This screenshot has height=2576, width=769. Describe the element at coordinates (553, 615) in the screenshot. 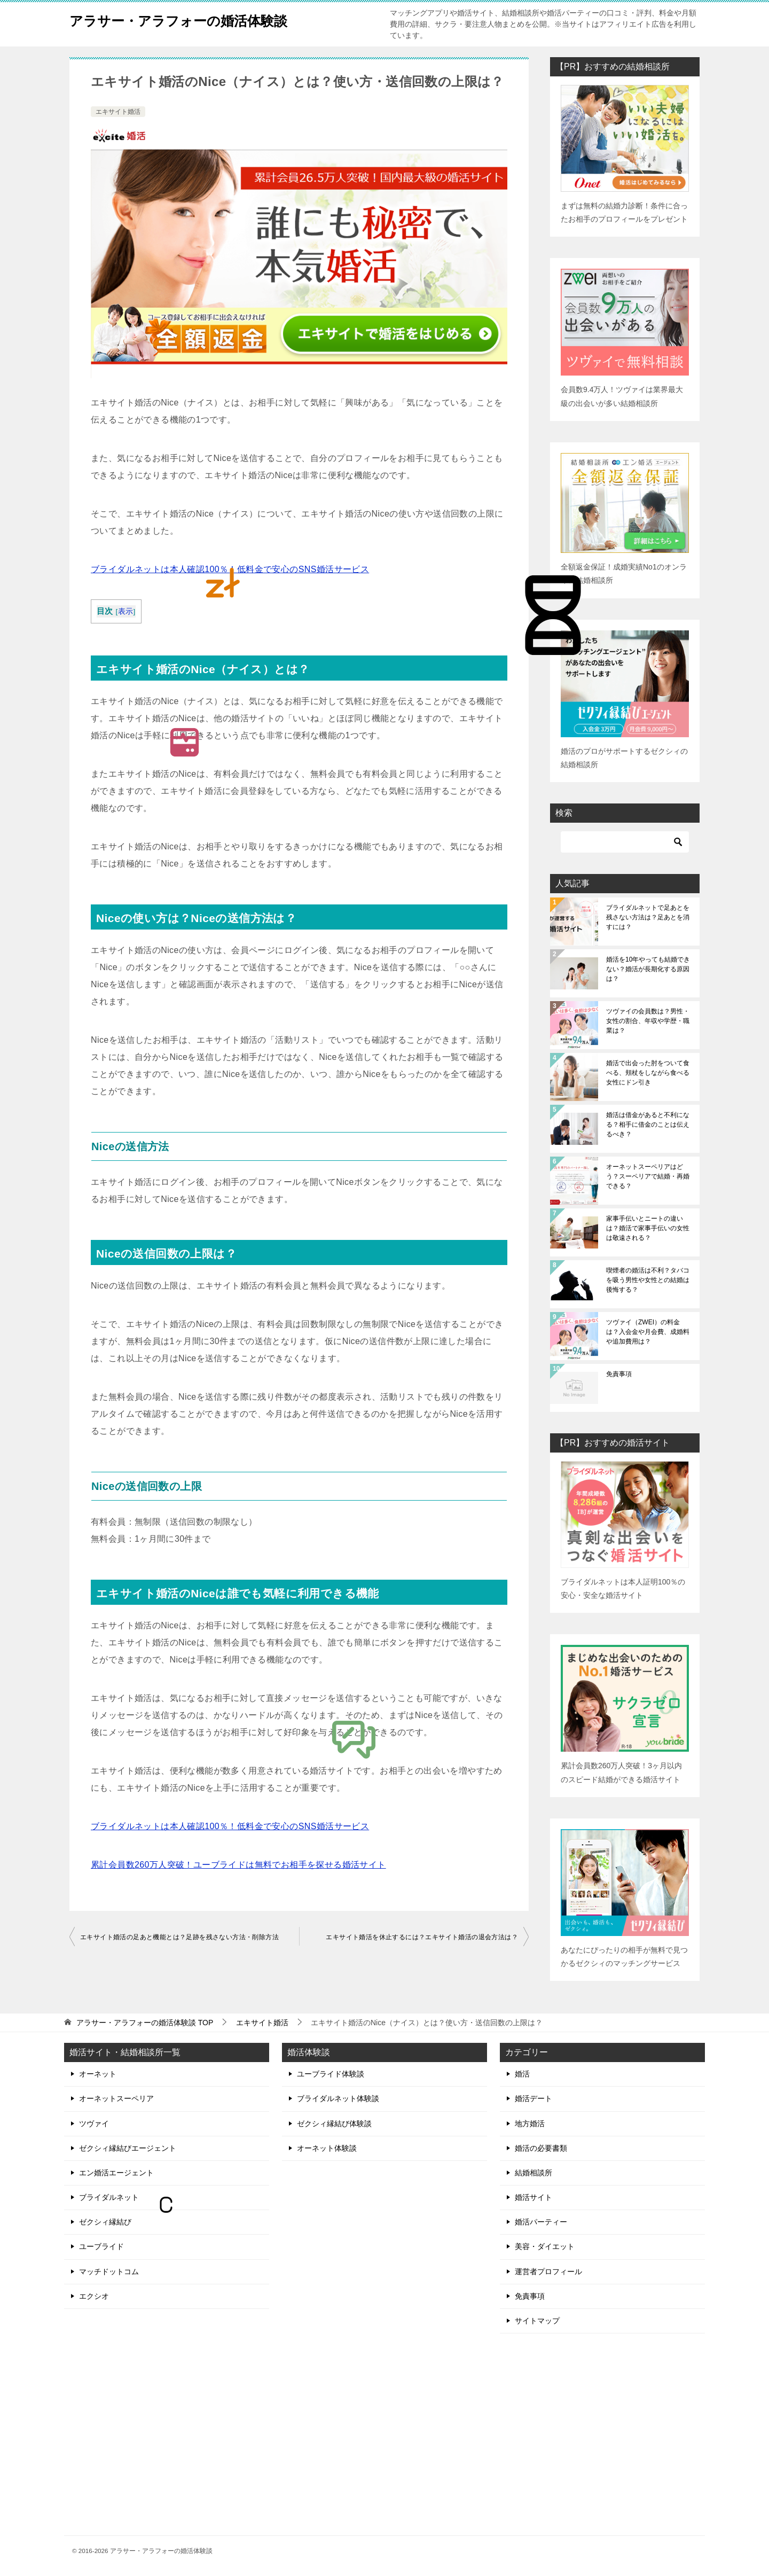

I see `indicates loading or processing in progress` at that location.